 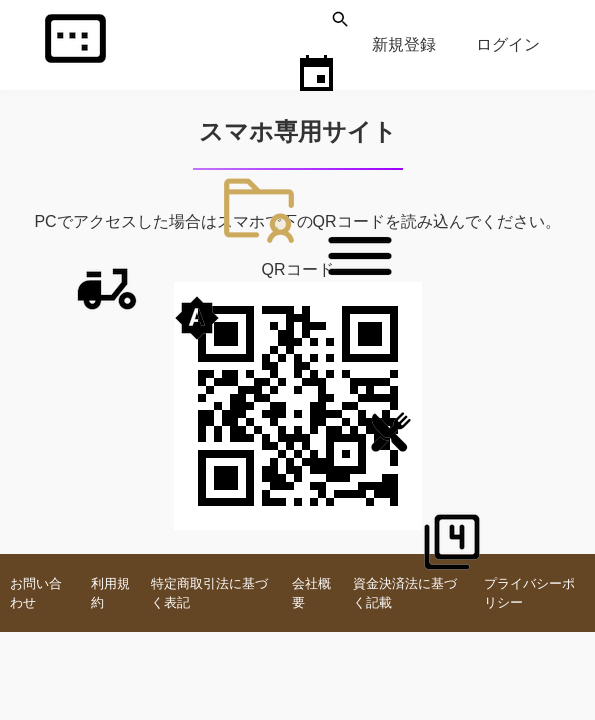 What do you see at coordinates (107, 289) in the screenshot?
I see `select moped or scooter delivery option` at bounding box center [107, 289].